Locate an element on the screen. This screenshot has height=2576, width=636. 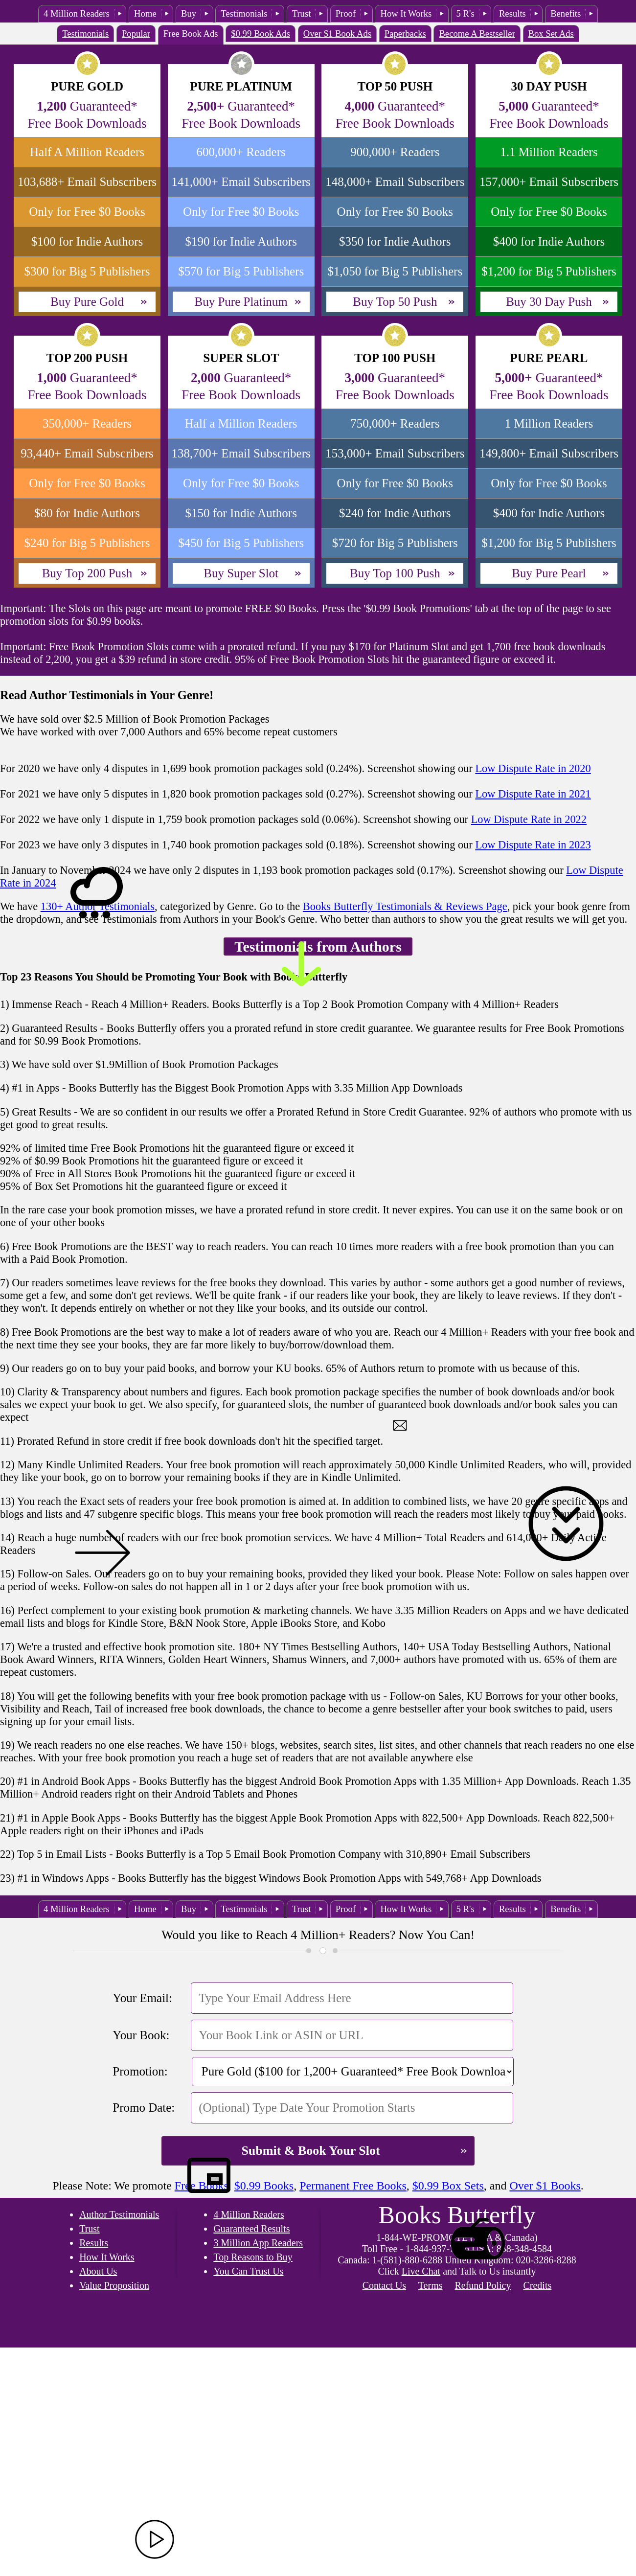
view system logs or activity history is located at coordinates (478, 2241).